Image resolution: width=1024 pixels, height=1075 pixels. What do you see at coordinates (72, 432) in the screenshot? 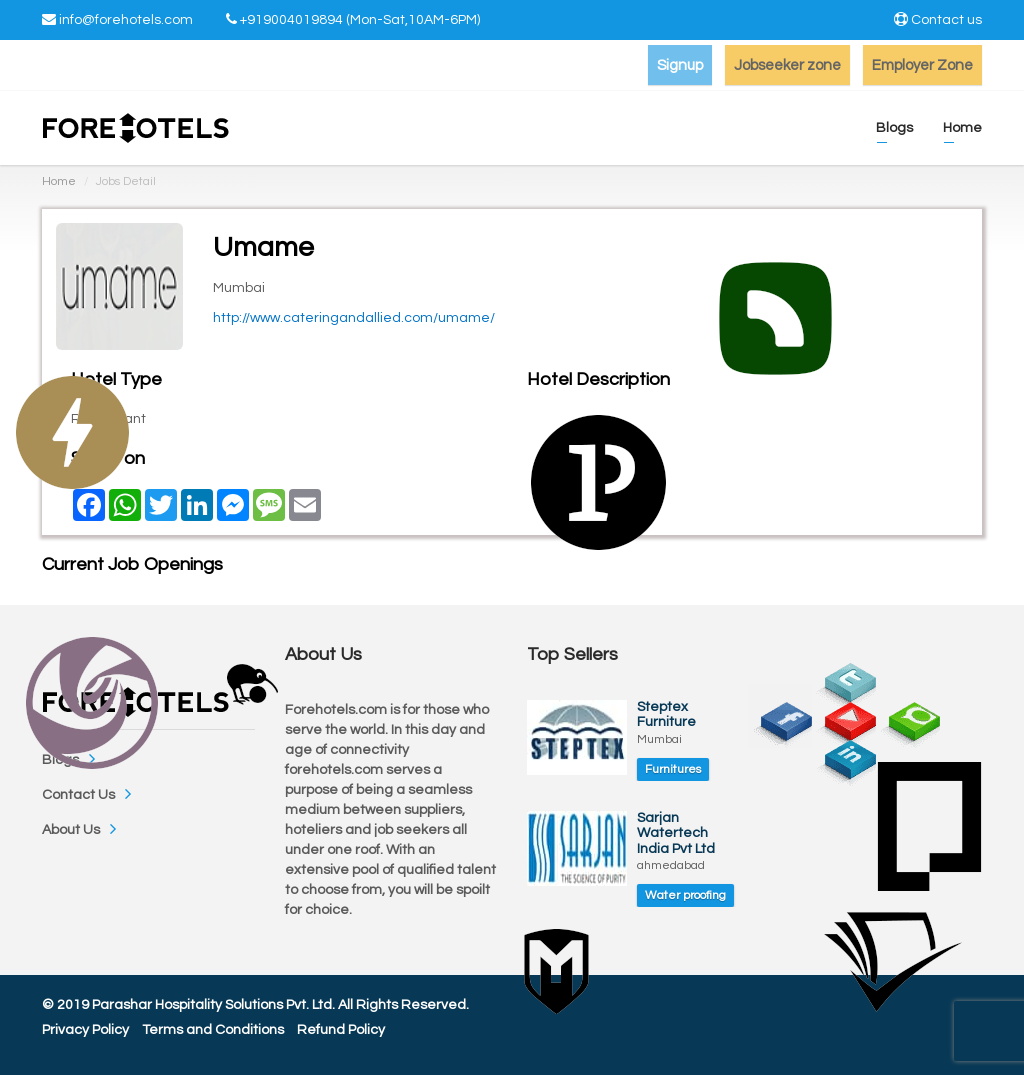
I see `AMP (Accelerated Mobile Pages) logo` at bounding box center [72, 432].